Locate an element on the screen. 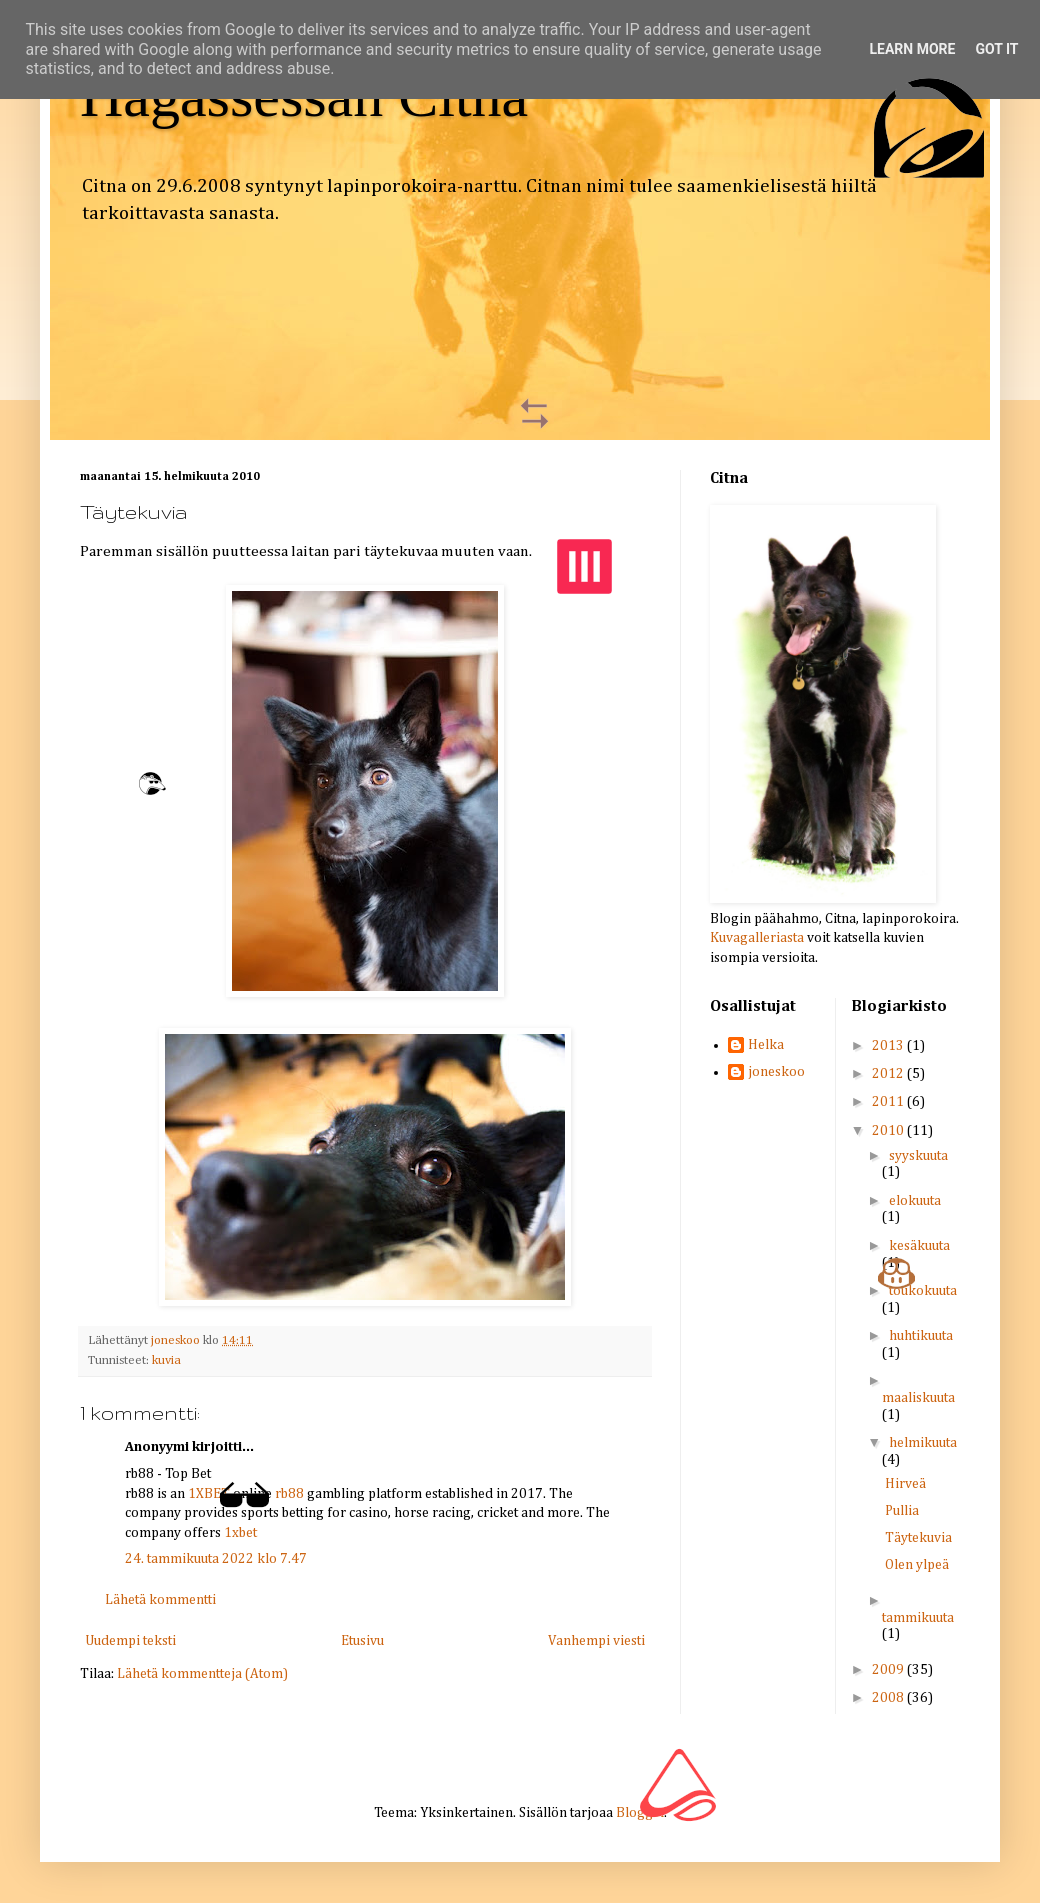 The width and height of the screenshot is (1040, 1903). GitHub Copilot AI coding assistant is located at coordinates (896, 1273).